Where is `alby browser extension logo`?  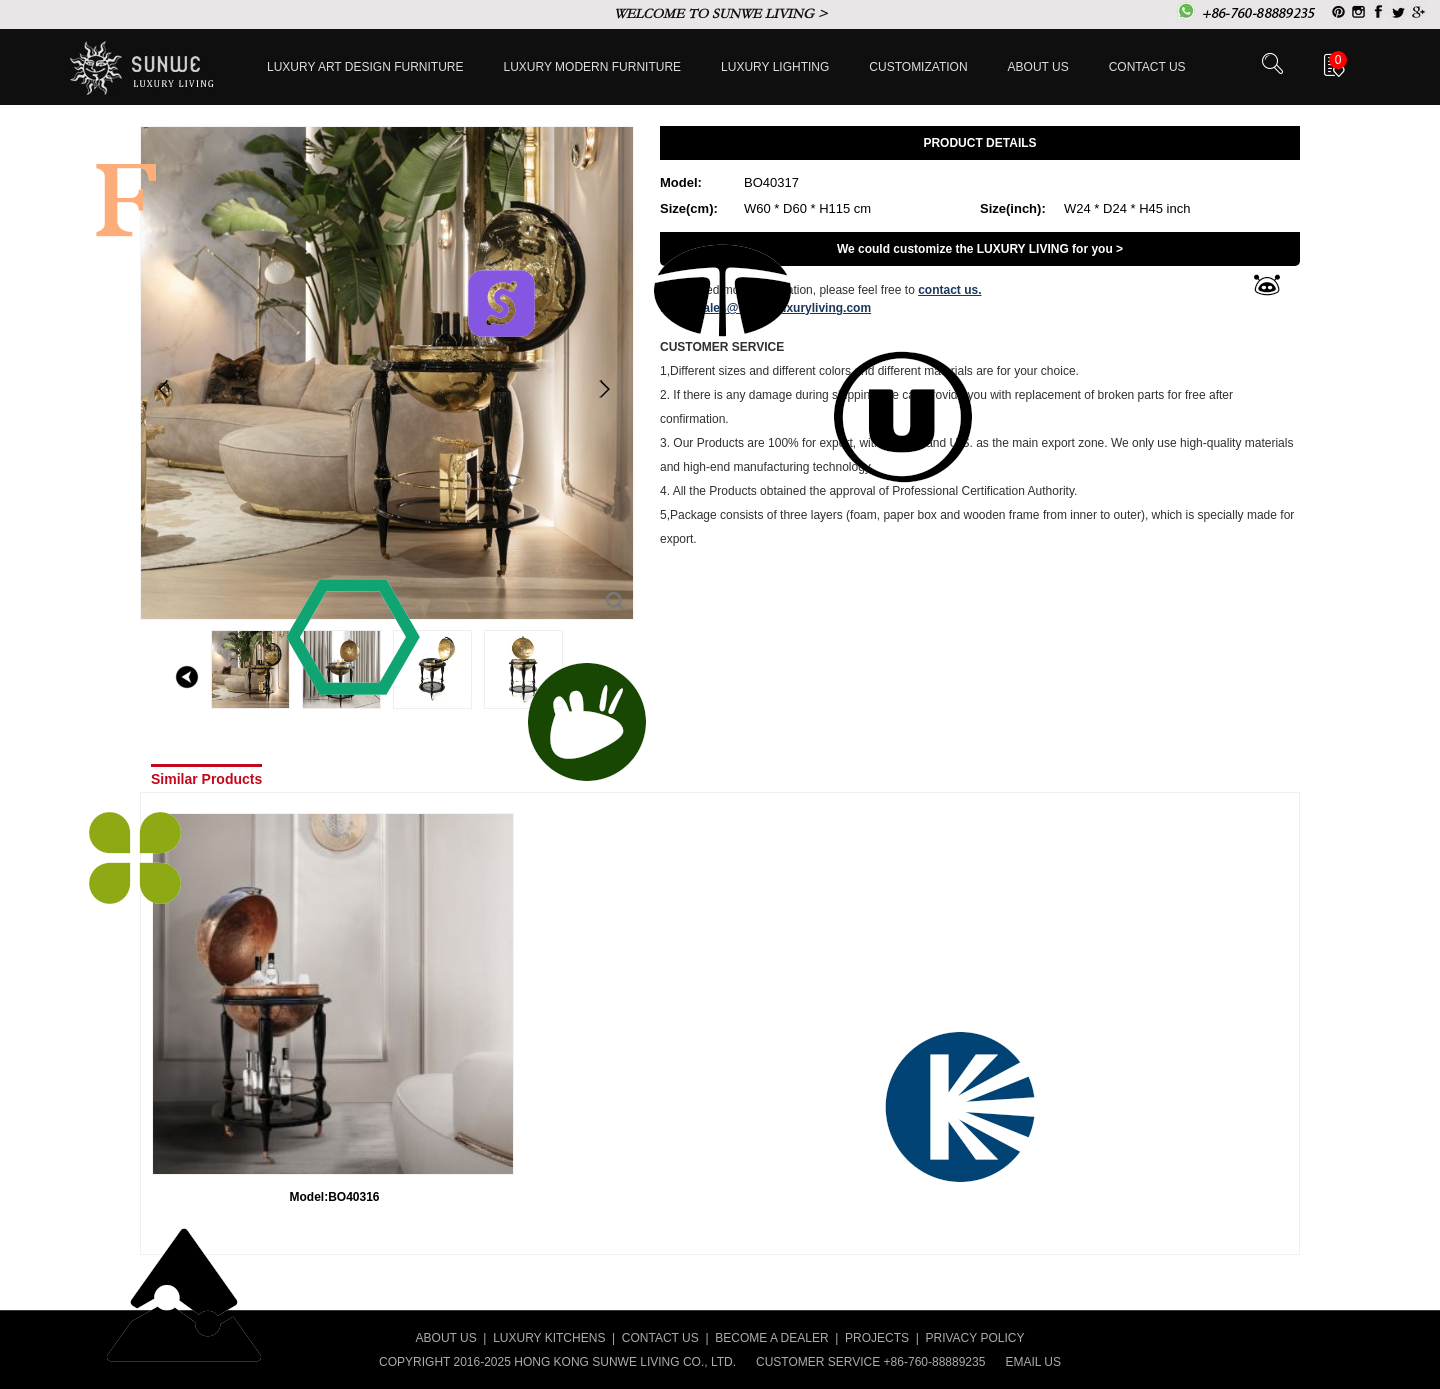 alby browser extension logo is located at coordinates (1267, 285).